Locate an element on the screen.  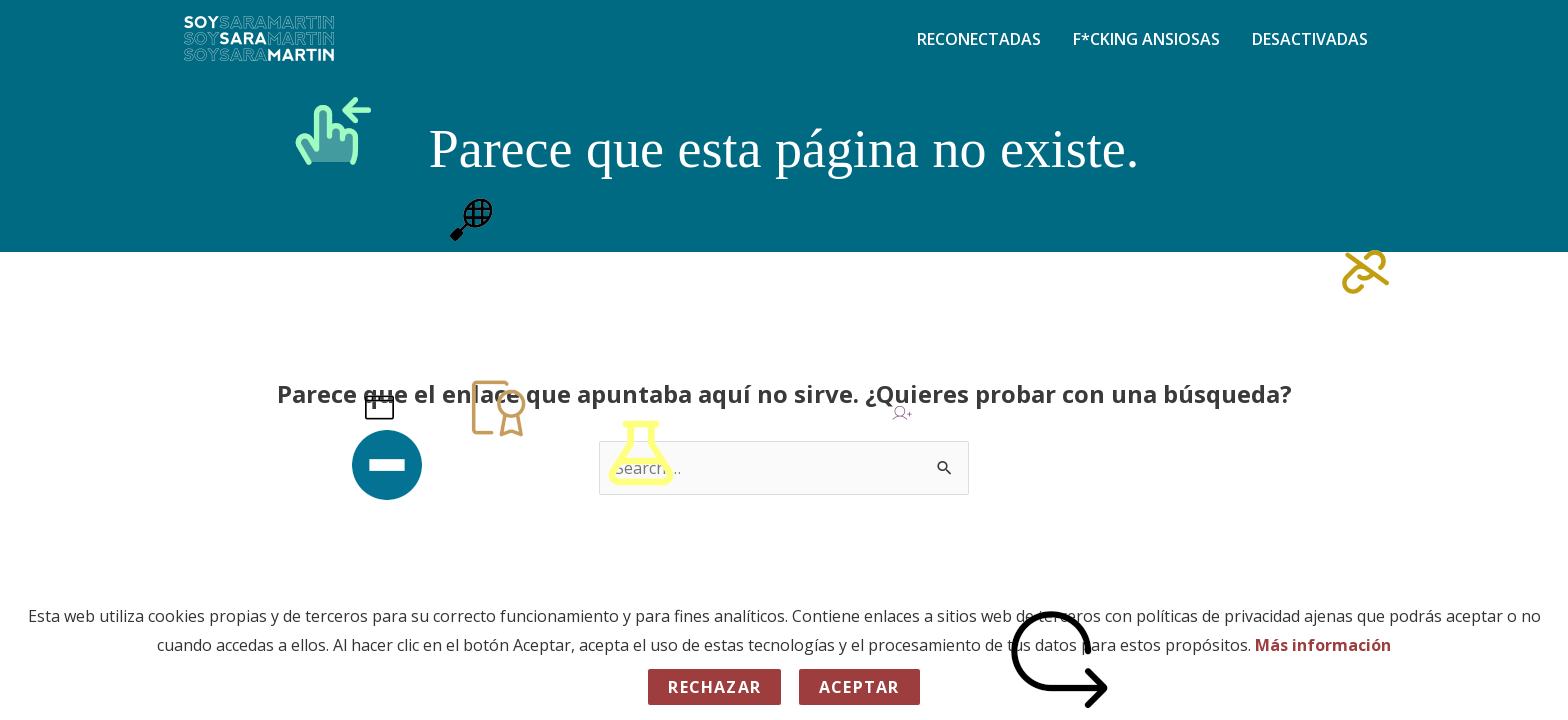
access experimental or beta features is located at coordinates (641, 453).